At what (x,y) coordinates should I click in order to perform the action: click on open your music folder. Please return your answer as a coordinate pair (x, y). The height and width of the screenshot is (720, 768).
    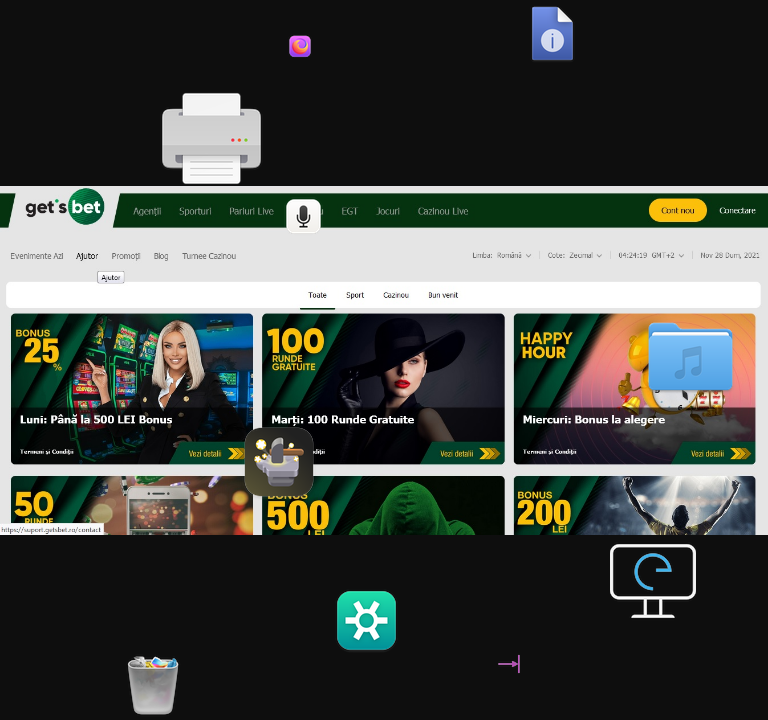
    Looking at the image, I should click on (690, 356).